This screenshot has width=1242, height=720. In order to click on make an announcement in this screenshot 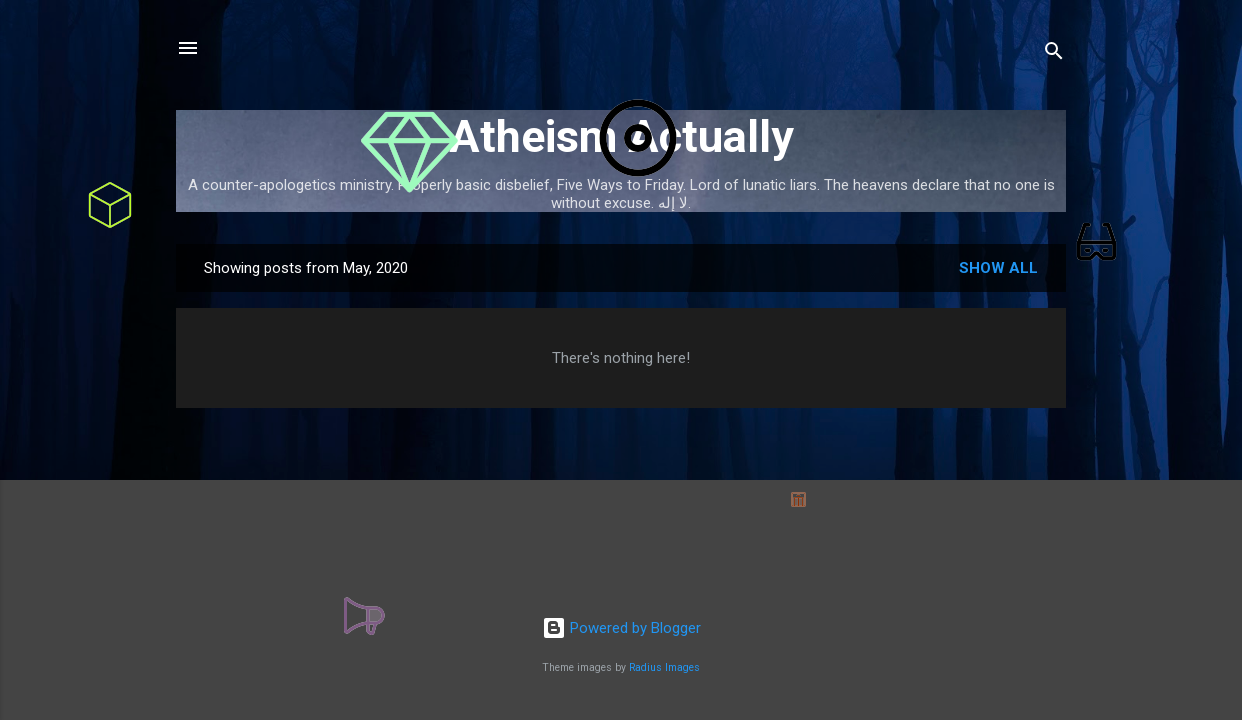, I will do `click(362, 617)`.